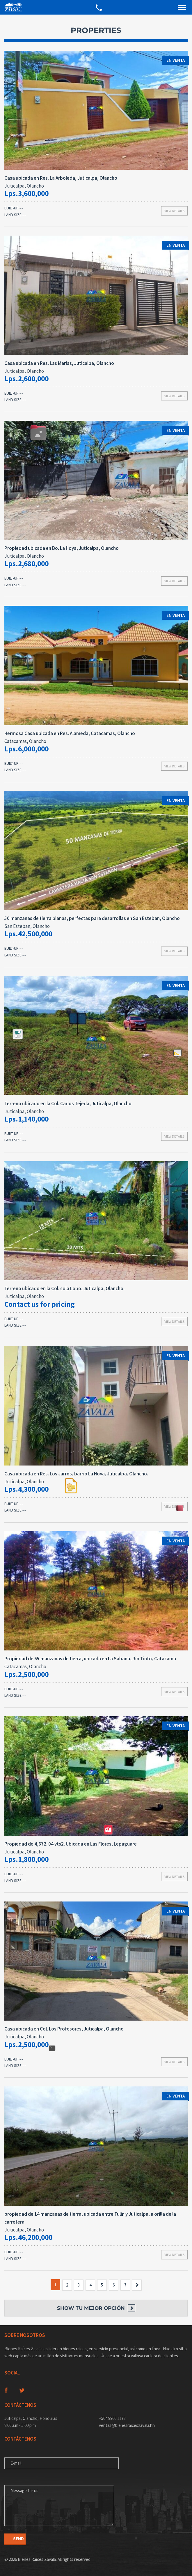 The width and height of the screenshot is (192, 2576). I want to click on open your pictures folder, so click(38, 432).